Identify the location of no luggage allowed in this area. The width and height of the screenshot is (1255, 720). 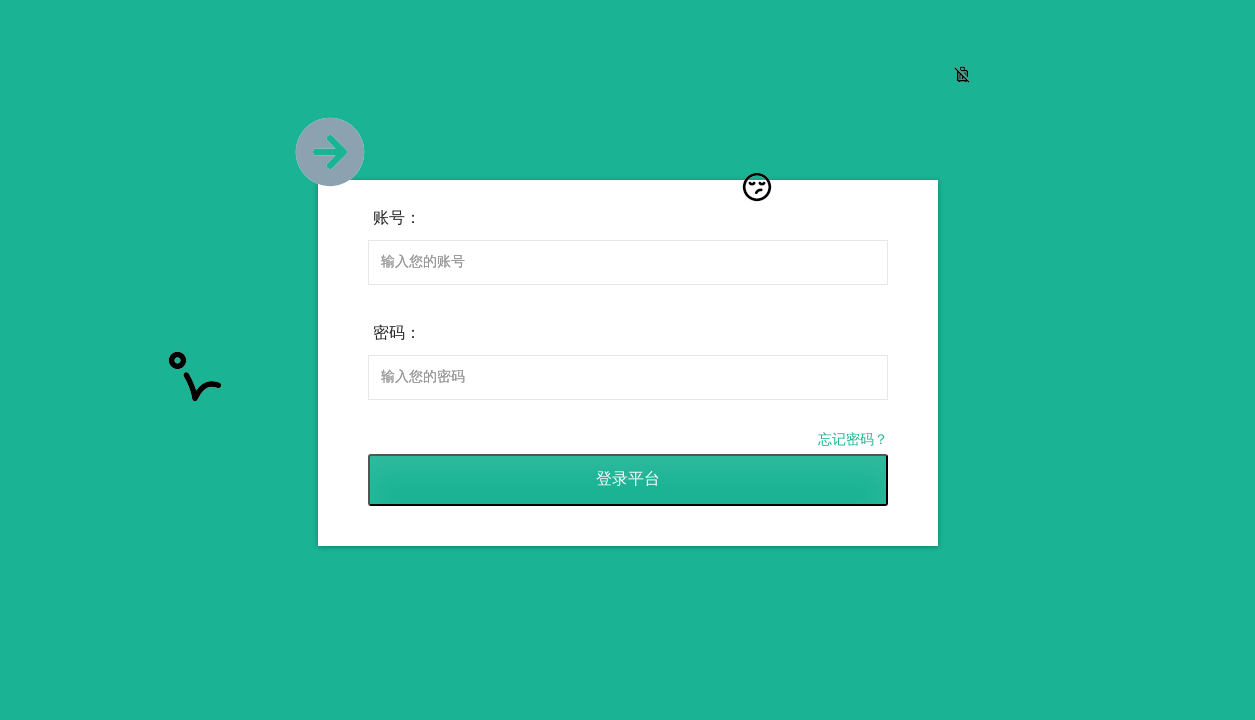
(962, 74).